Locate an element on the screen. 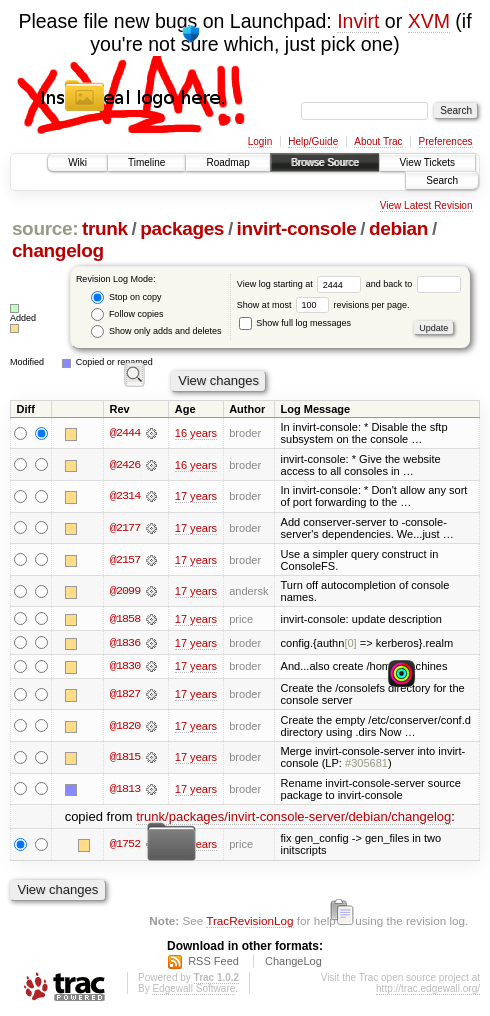  open the fitness app is located at coordinates (401, 673).